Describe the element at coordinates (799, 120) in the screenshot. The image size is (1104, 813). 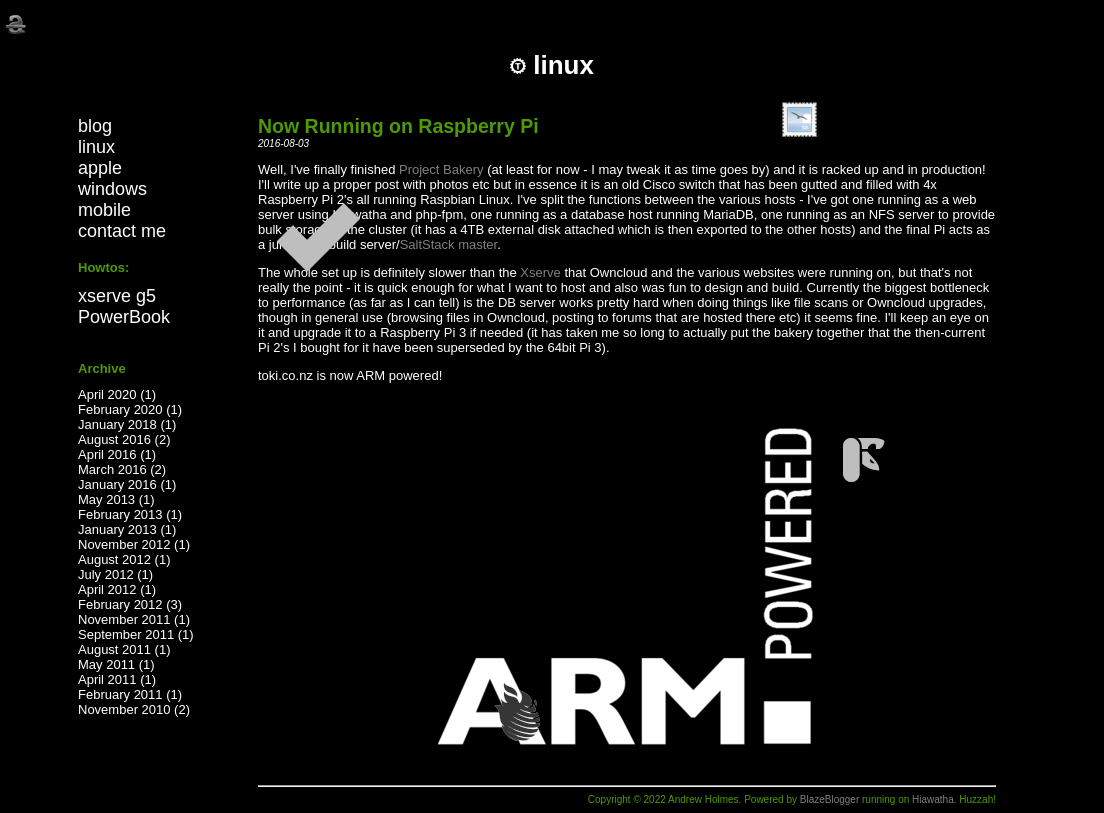
I see `send an email message` at that location.